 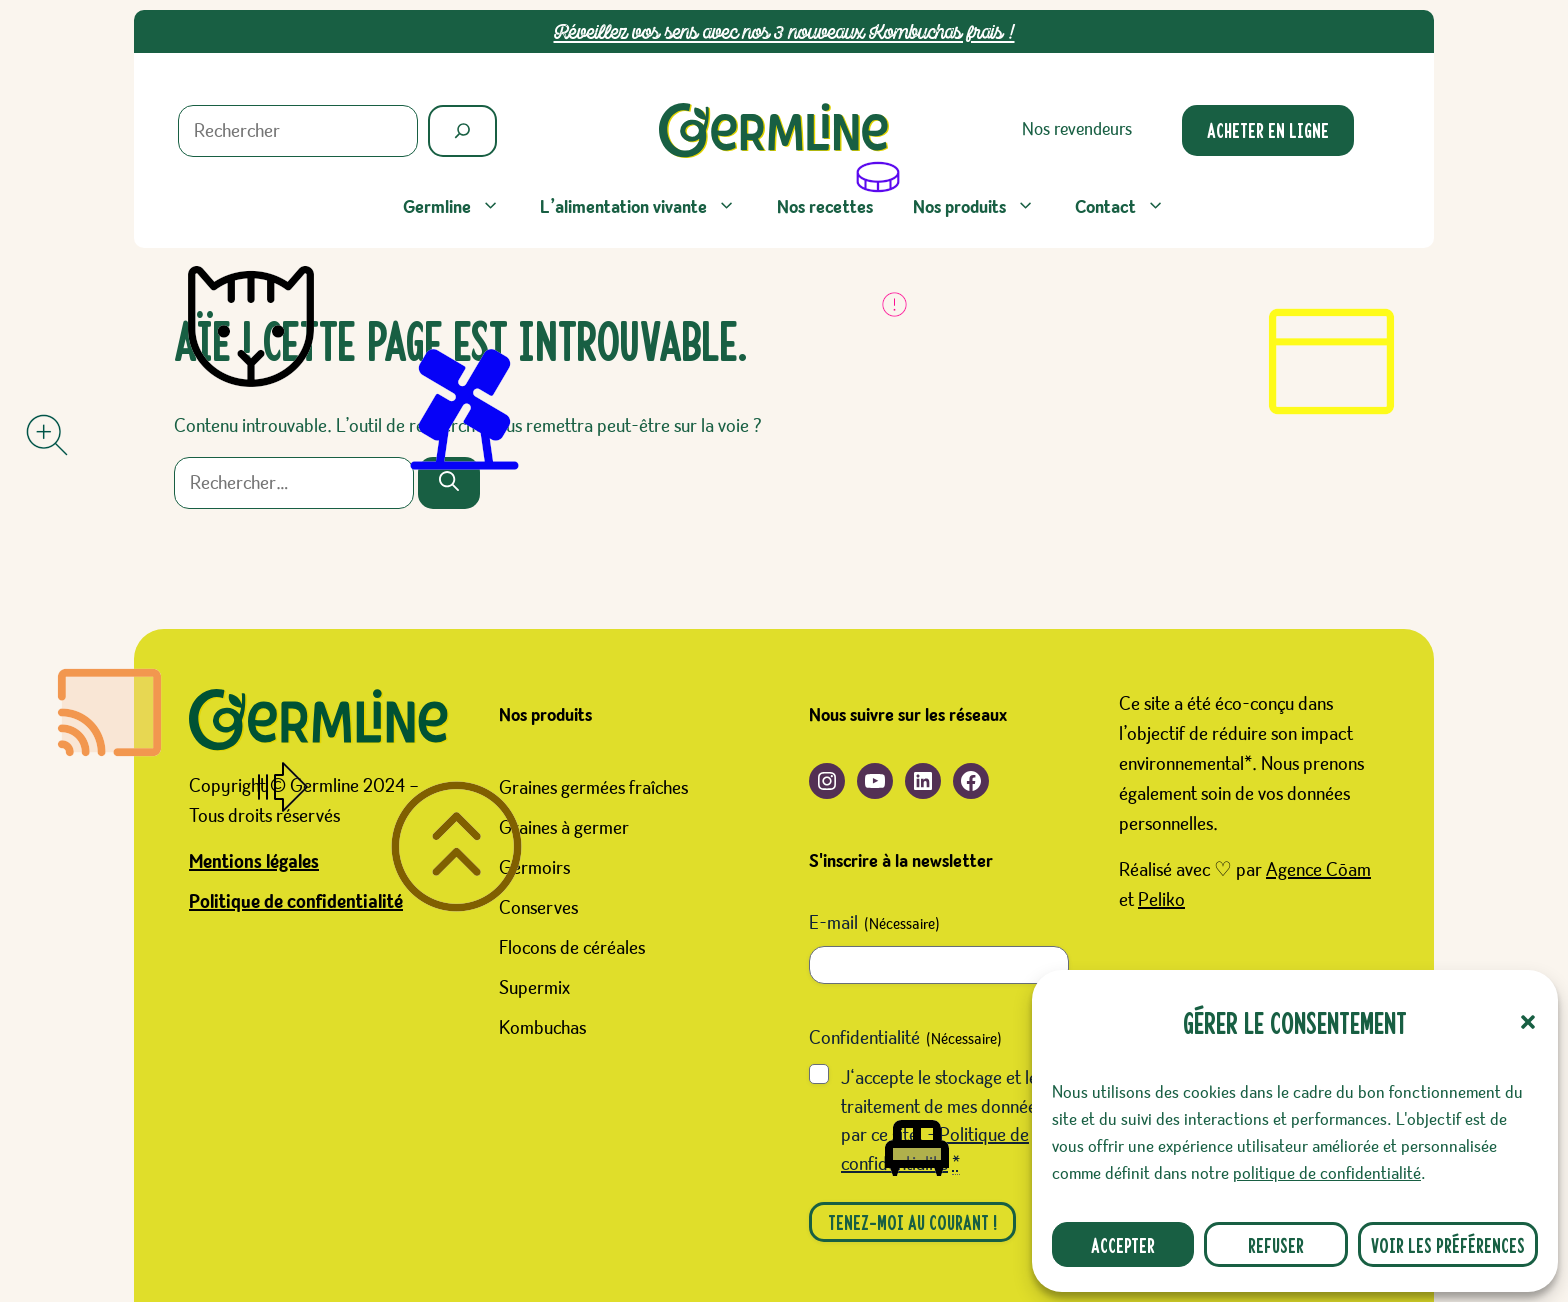 What do you see at coordinates (109, 712) in the screenshot?
I see `cast your screen to another device` at bounding box center [109, 712].